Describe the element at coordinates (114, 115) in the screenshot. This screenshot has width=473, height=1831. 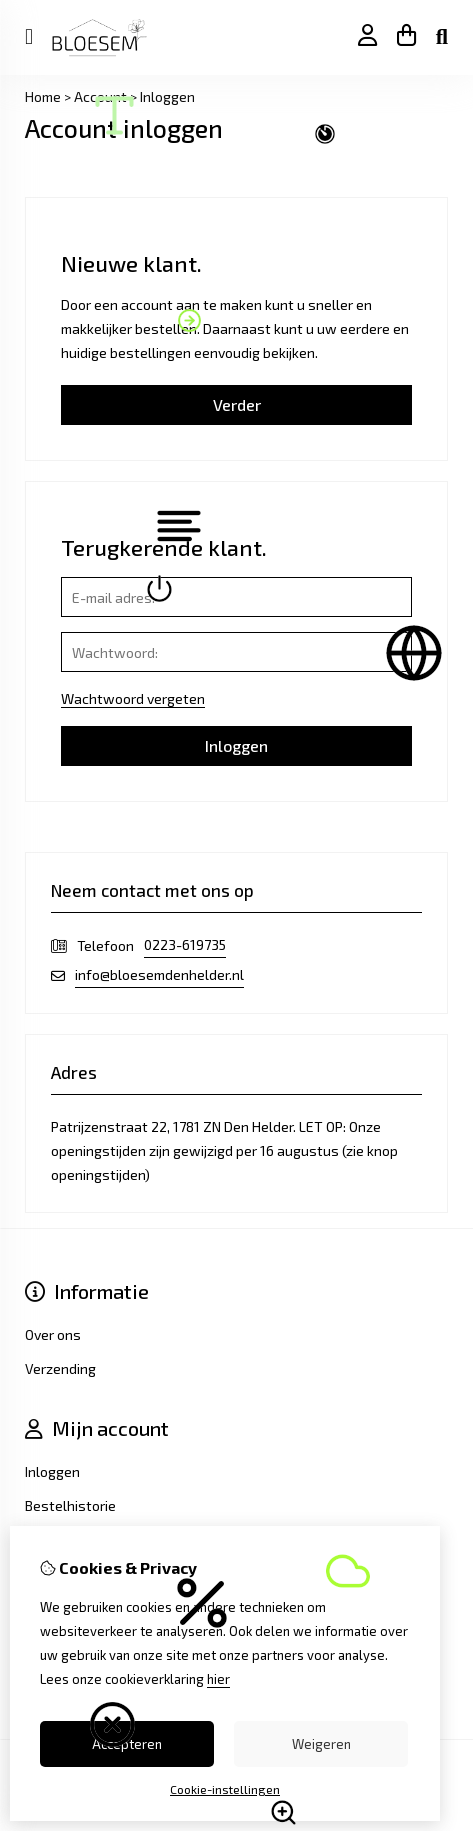
I see `access text formatting options` at that location.